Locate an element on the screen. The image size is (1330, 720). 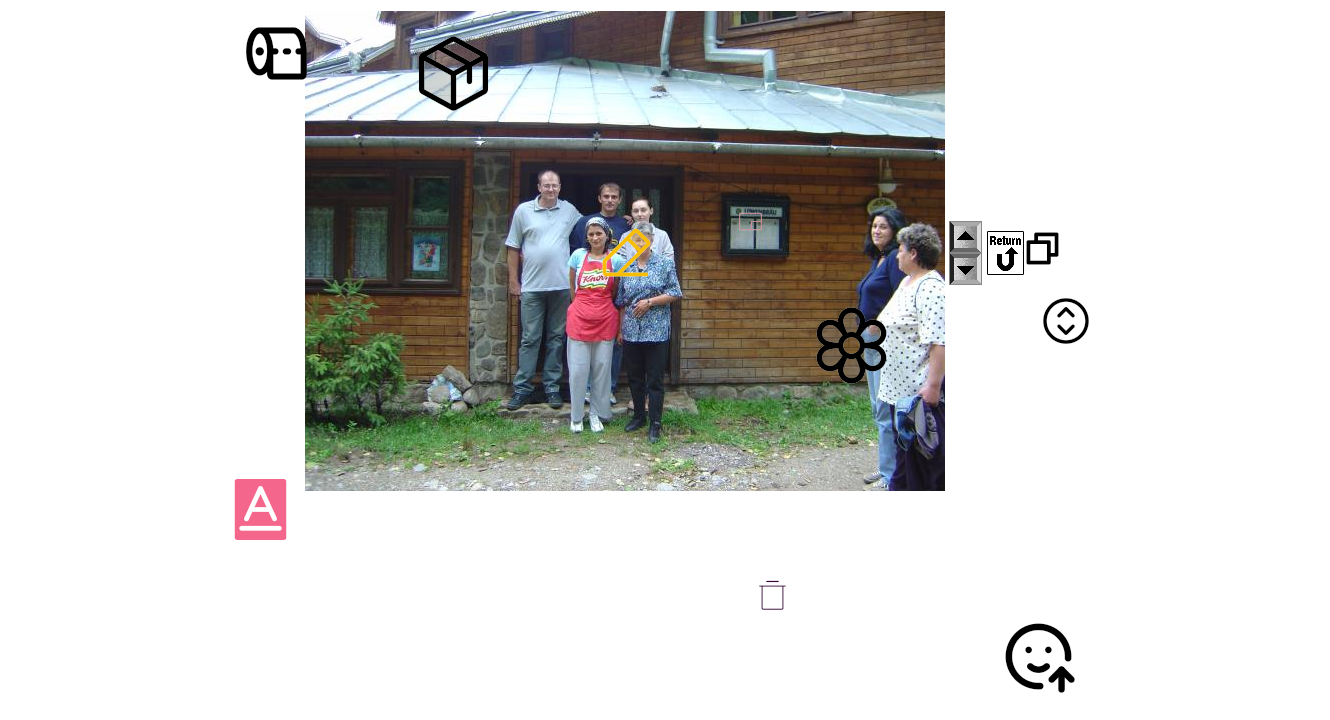
improve mood or increase happiness level is located at coordinates (1038, 656).